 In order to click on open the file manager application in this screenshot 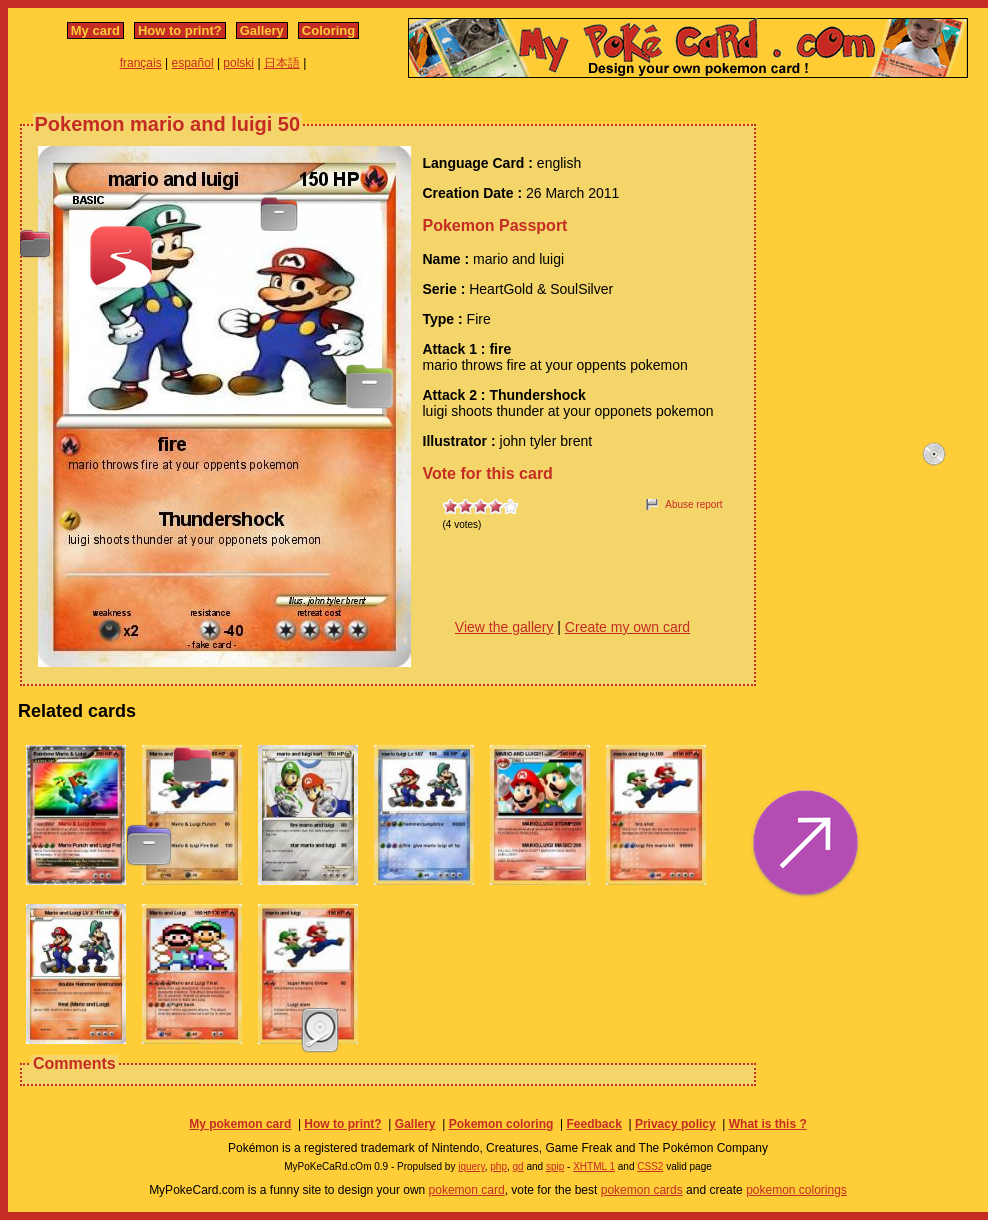, I will do `click(149, 845)`.